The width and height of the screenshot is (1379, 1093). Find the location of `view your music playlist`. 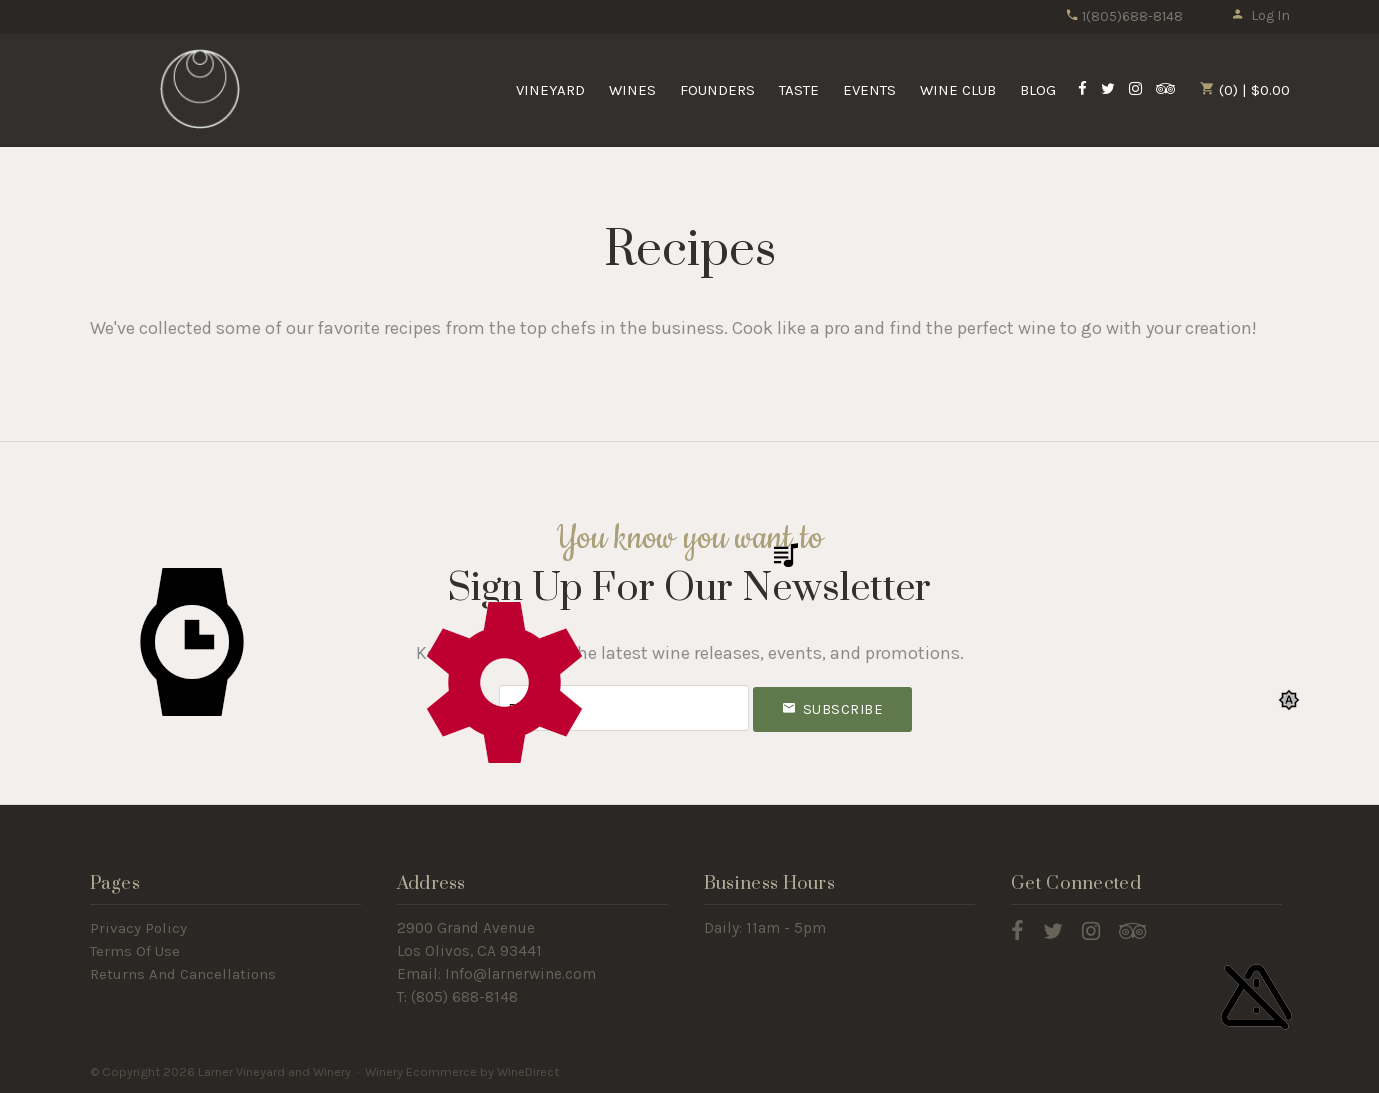

view your music playlist is located at coordinates (786, 555).